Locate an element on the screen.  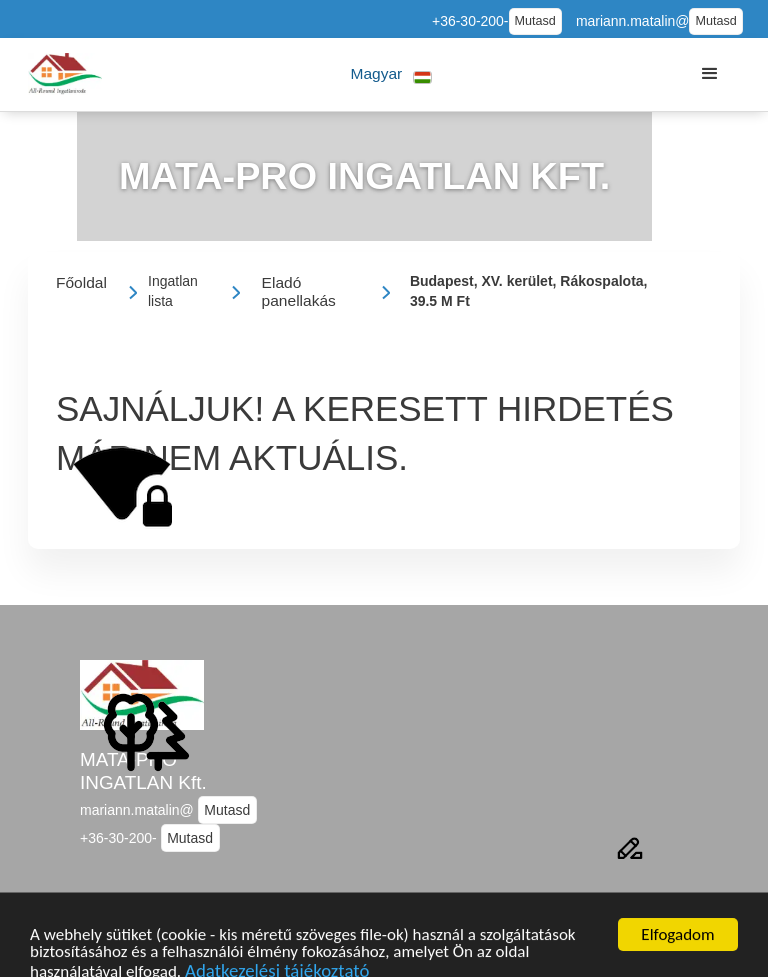
highlight or mark selected text is located at coordinates (630, 849).